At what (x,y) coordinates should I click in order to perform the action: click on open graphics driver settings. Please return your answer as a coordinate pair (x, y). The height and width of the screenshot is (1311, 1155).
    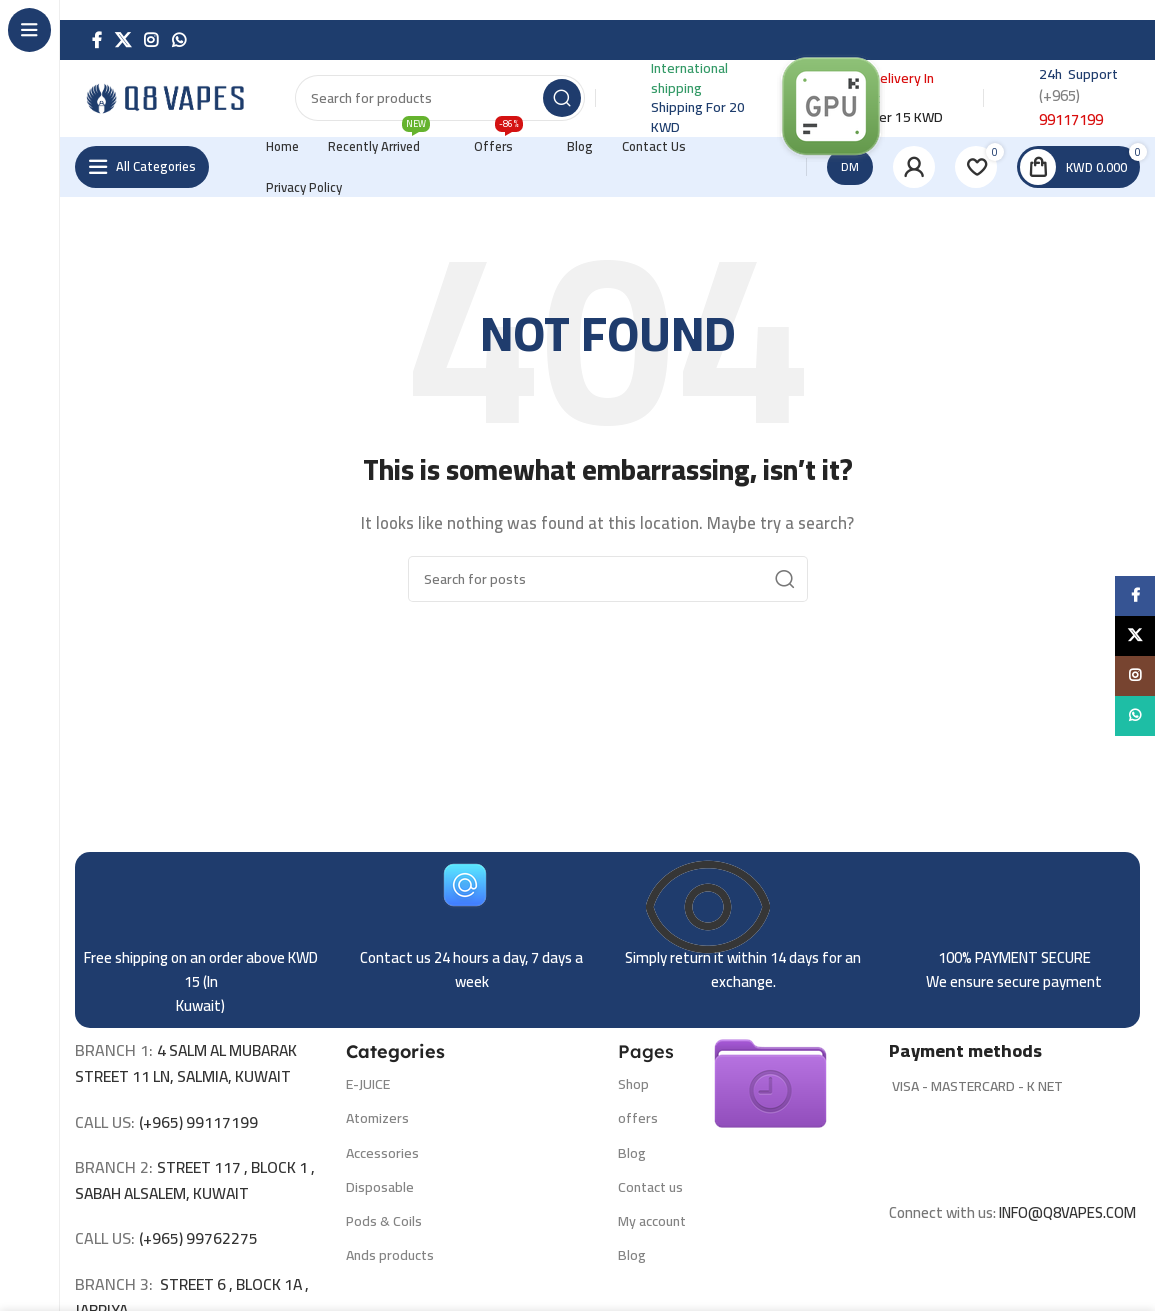
    Looking at the image, I should click on (831, 108).